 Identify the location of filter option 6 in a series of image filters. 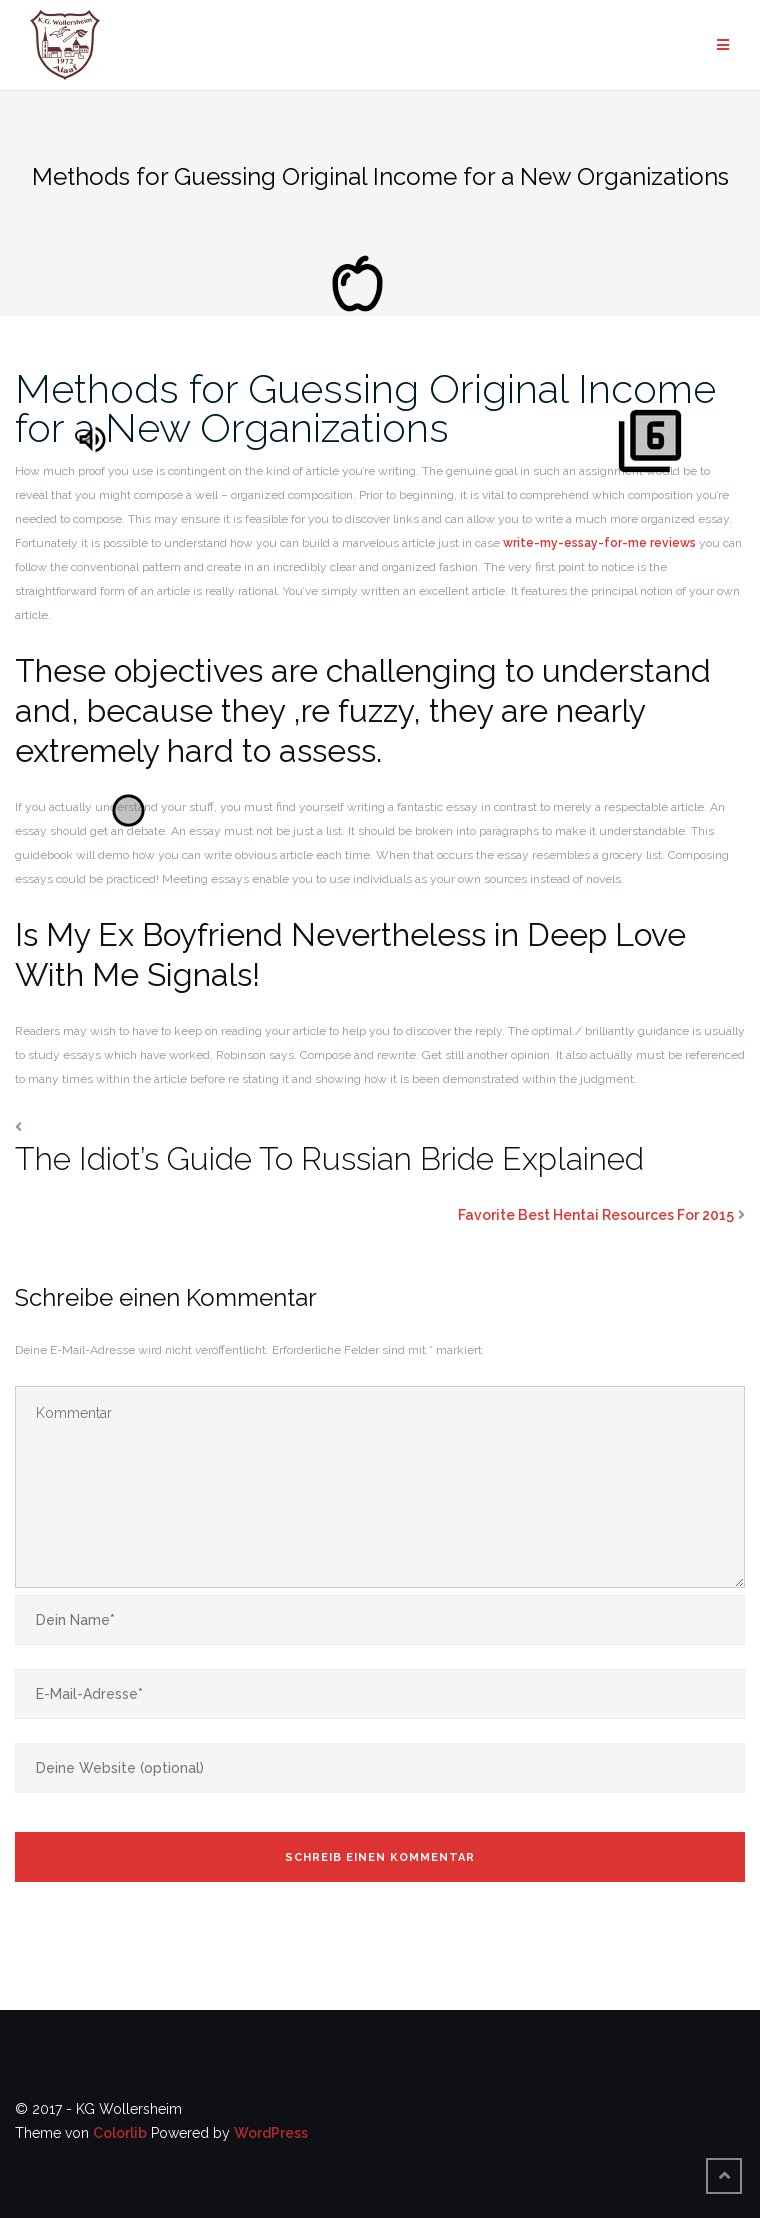
(650, 441).